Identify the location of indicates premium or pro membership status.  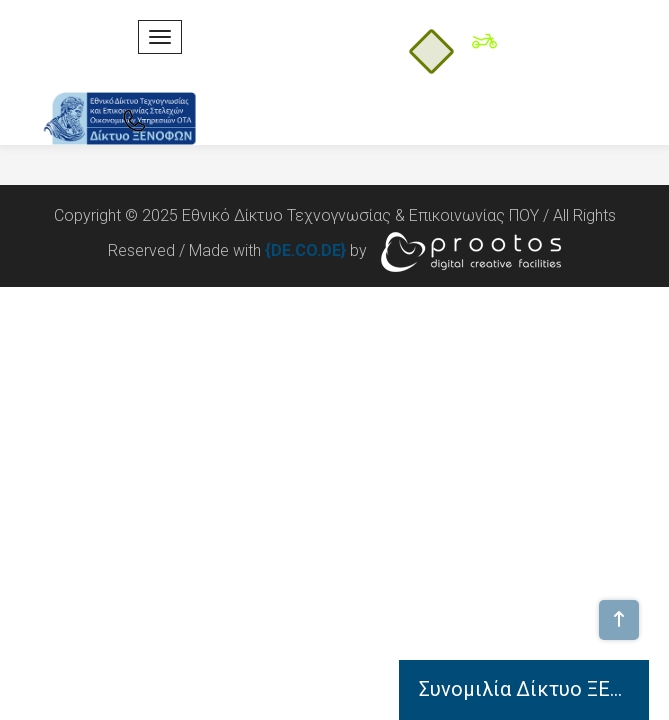
(431, 51).